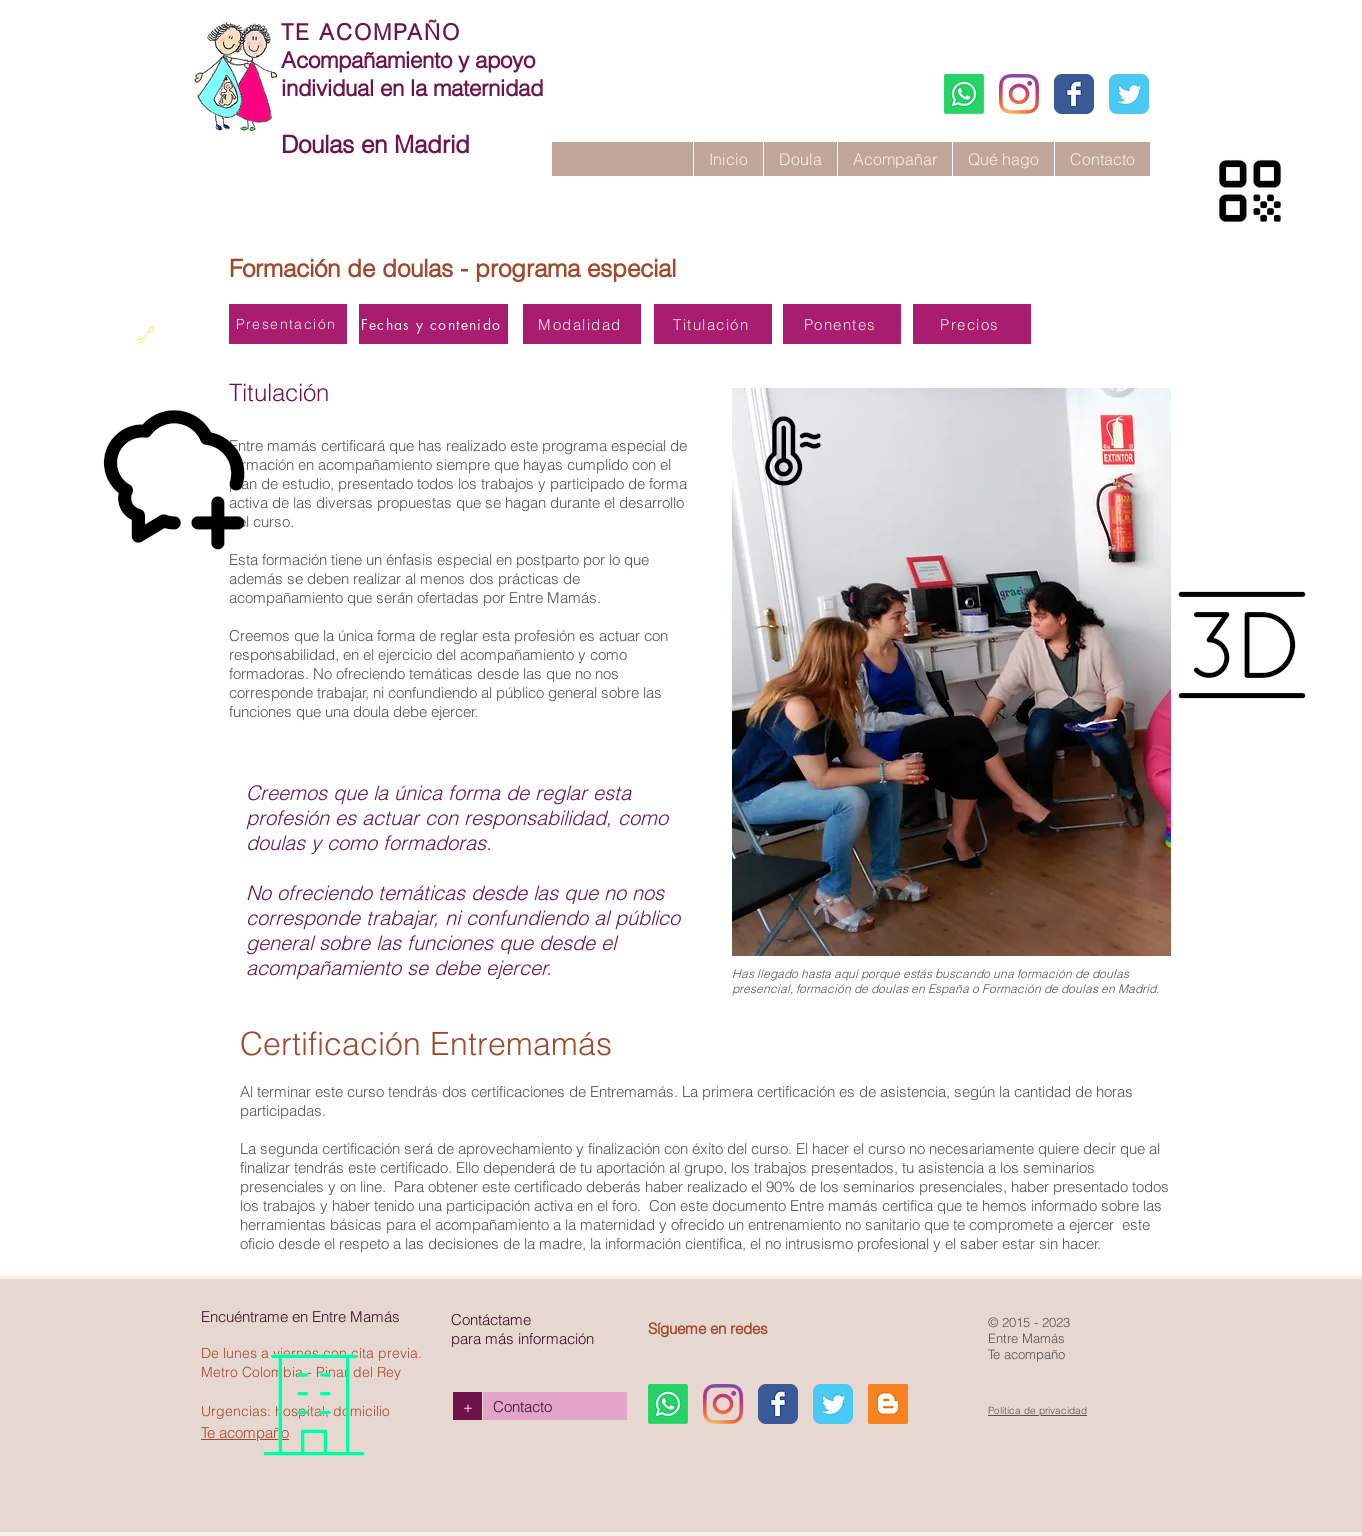 The image size is (1362, 1536). Describe the element at coordinates (1242, 645) in the screenshot. I see `toggle 3D view mode` at that location.